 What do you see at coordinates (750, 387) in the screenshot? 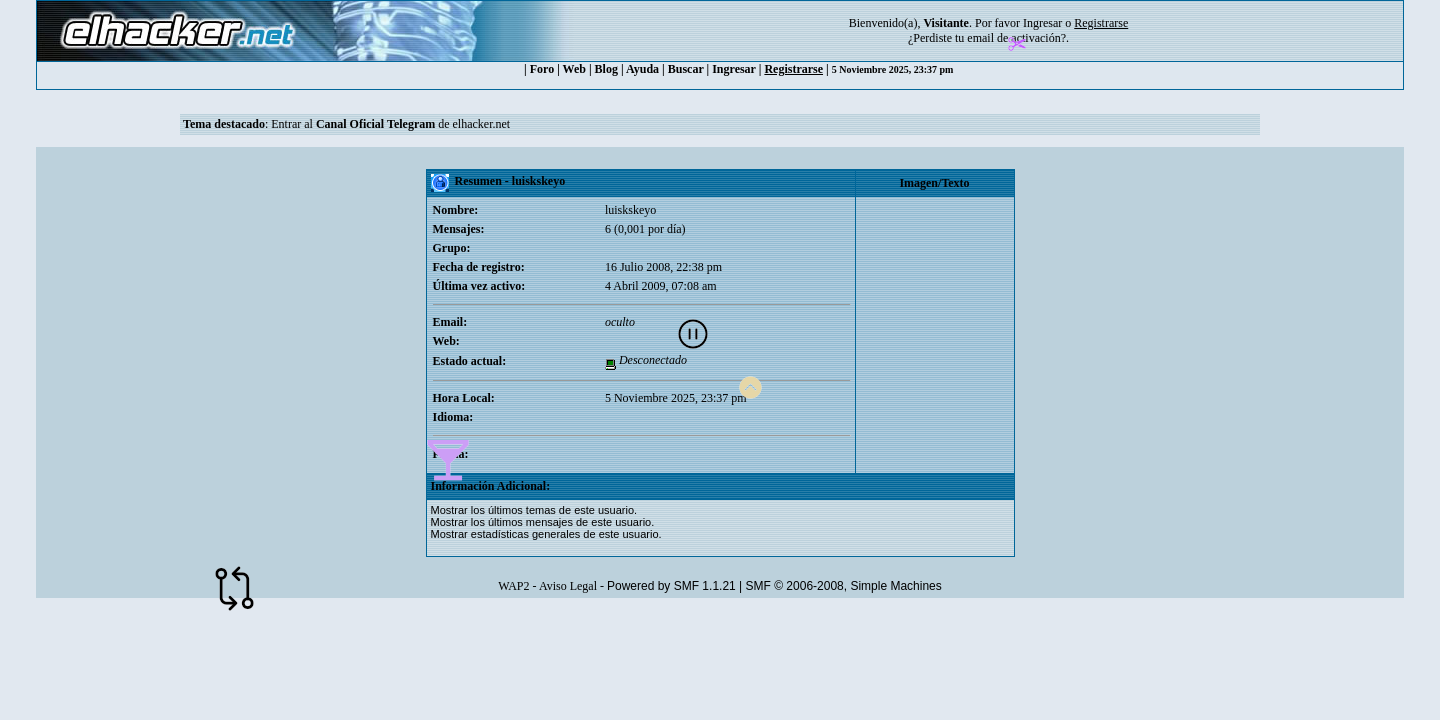
I see `scroll to top of page` at bounding box center [750, 387].